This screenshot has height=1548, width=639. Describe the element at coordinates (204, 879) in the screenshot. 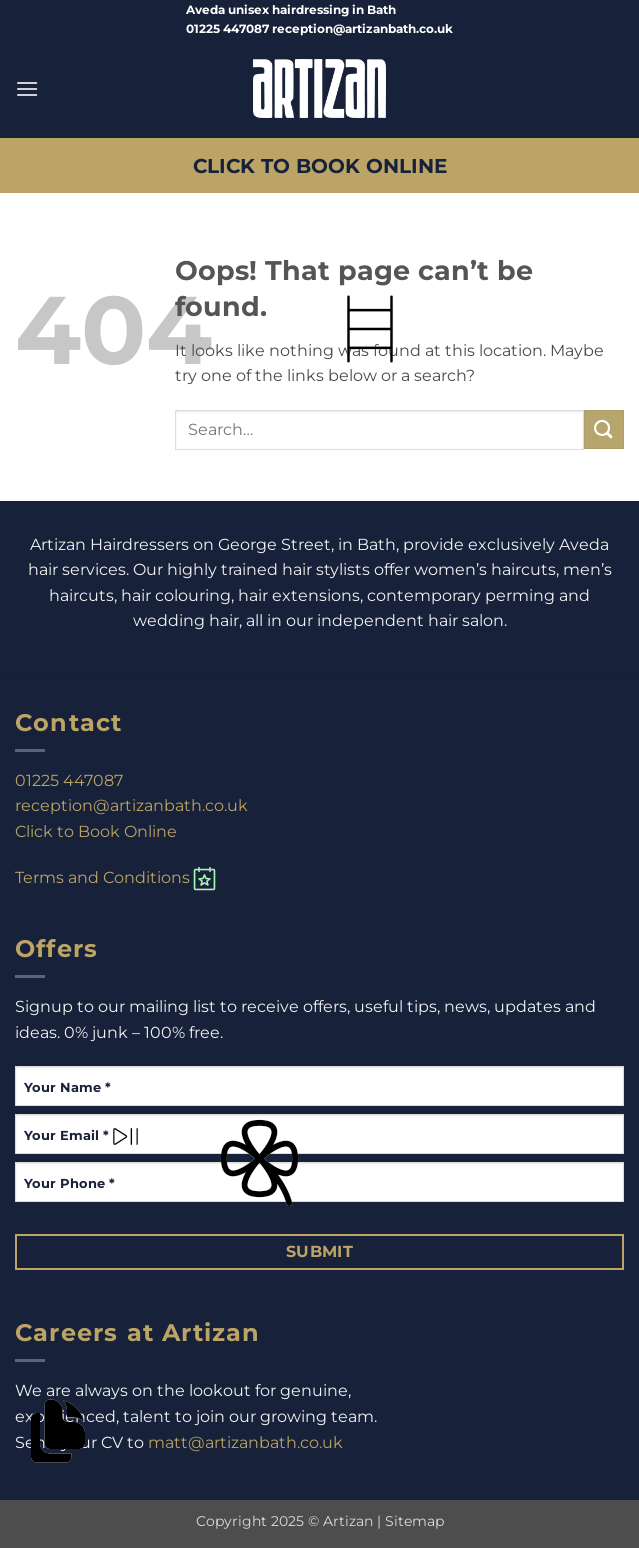

I see `view favorite or starred events` at that location.